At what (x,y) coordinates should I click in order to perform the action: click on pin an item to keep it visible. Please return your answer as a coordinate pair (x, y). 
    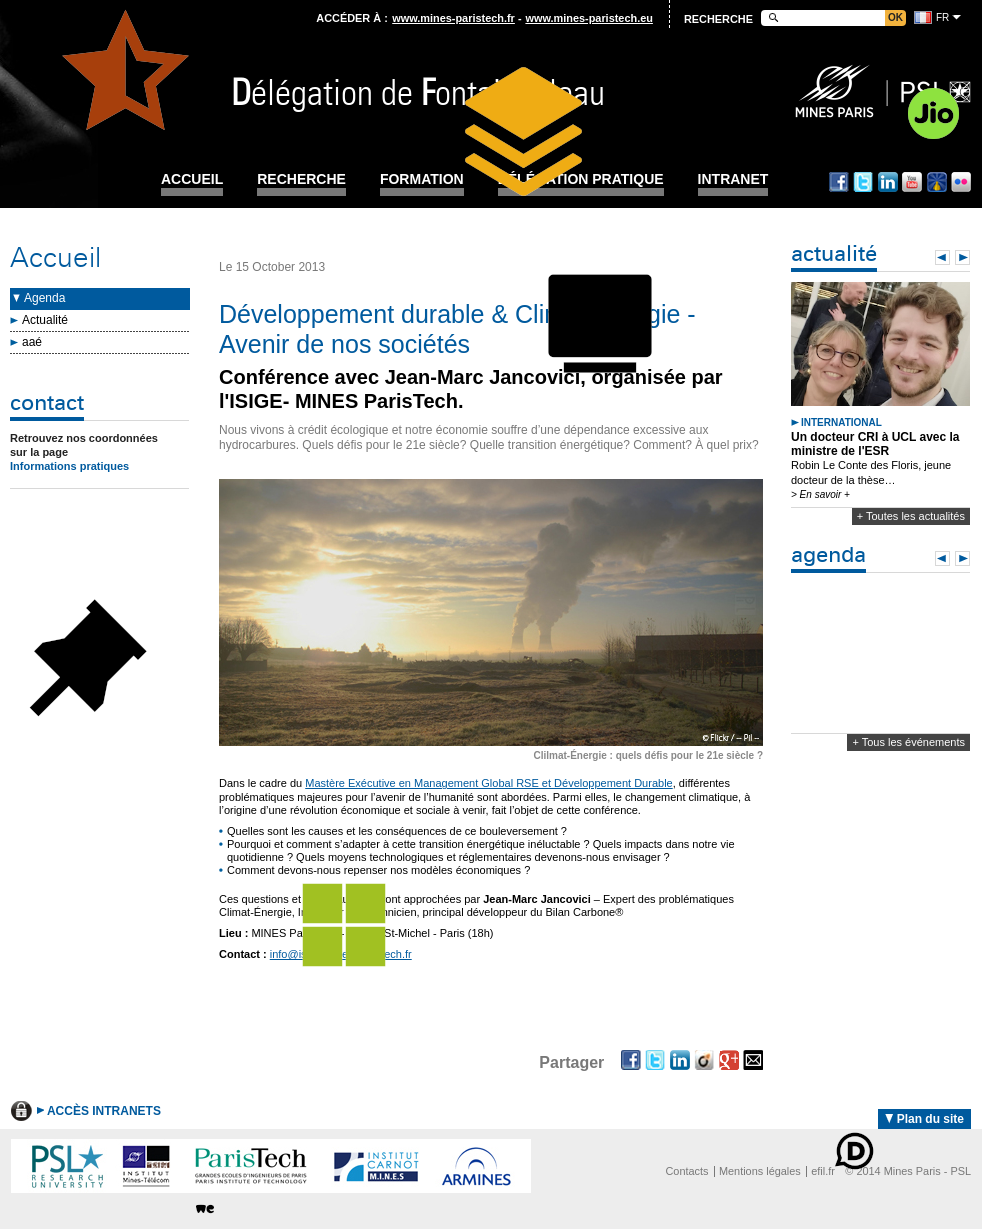
    Looking at the image, I should click on (83, 662).